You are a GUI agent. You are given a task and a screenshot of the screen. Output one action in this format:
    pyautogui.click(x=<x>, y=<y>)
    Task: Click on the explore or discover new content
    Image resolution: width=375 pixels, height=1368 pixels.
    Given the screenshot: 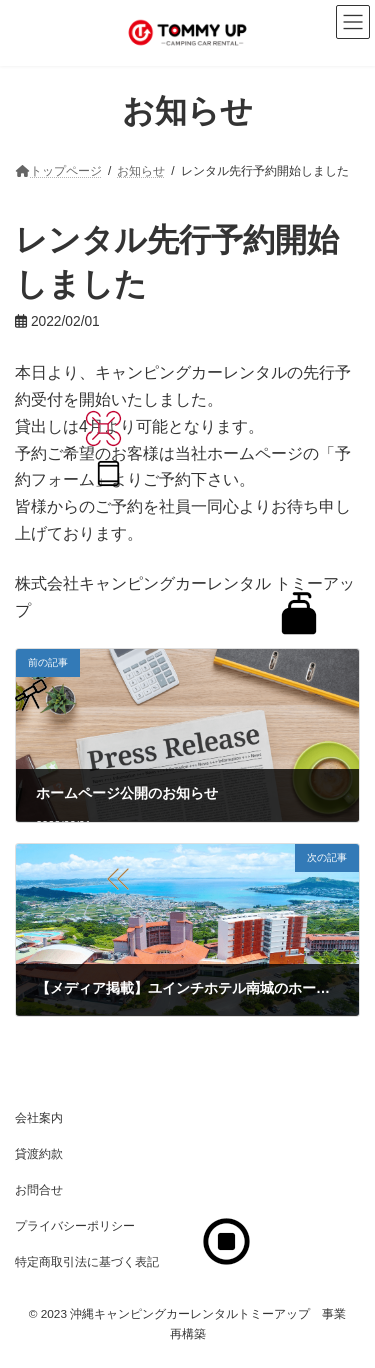 What is the action you would take?
    pyautogui.click(x=31, y=695)
    